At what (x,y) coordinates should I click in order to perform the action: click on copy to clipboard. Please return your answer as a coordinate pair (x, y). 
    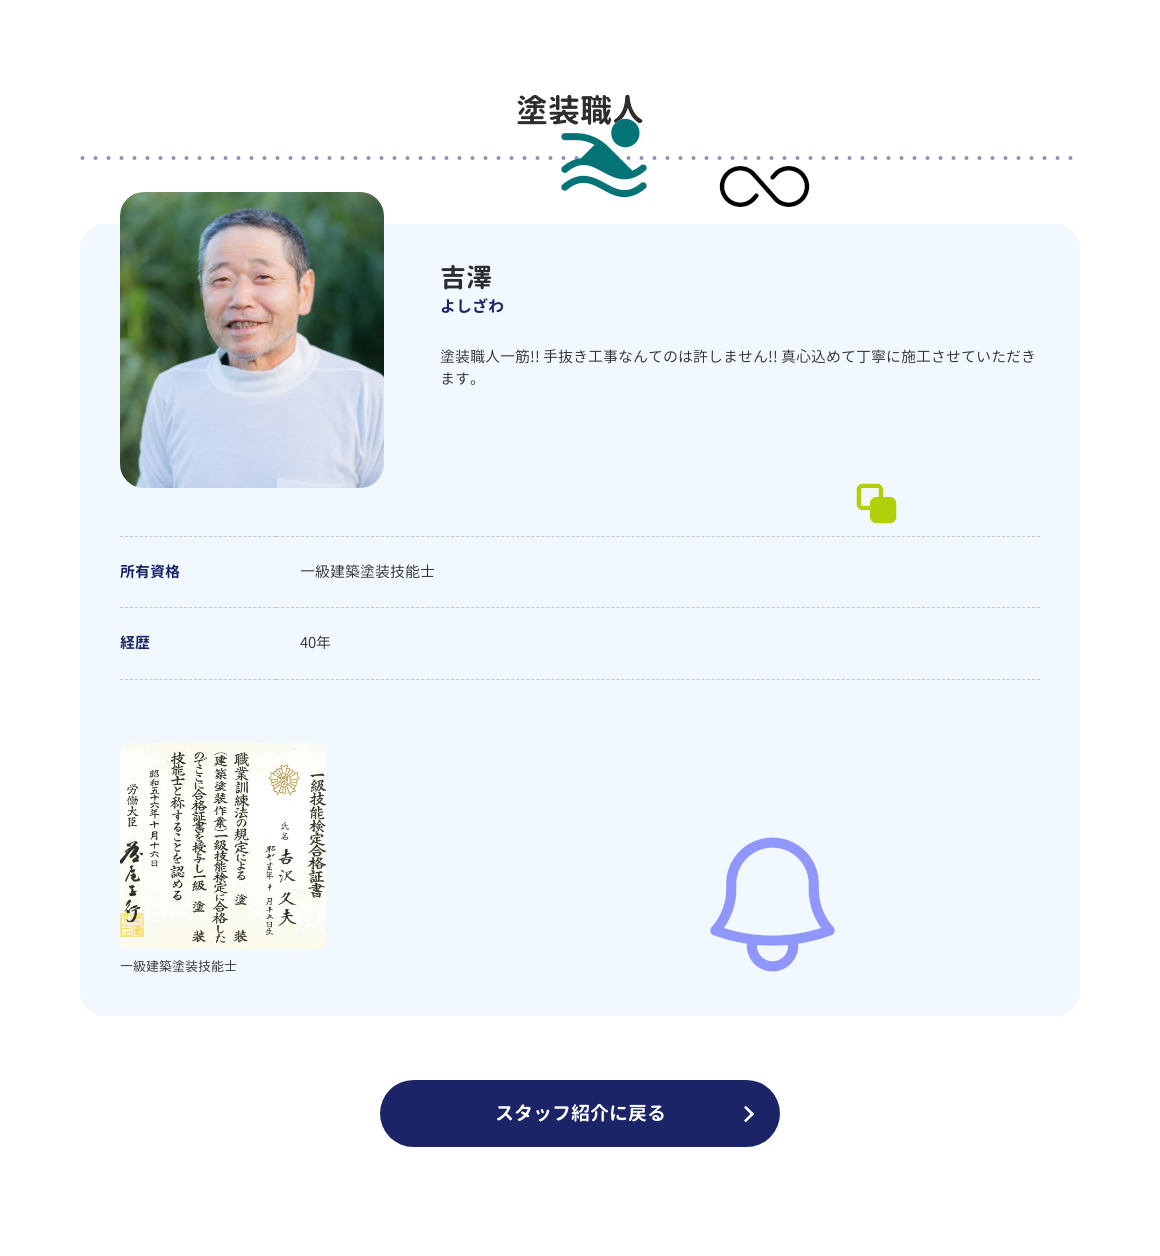
    Looking at the image, I should click on (876, 503).